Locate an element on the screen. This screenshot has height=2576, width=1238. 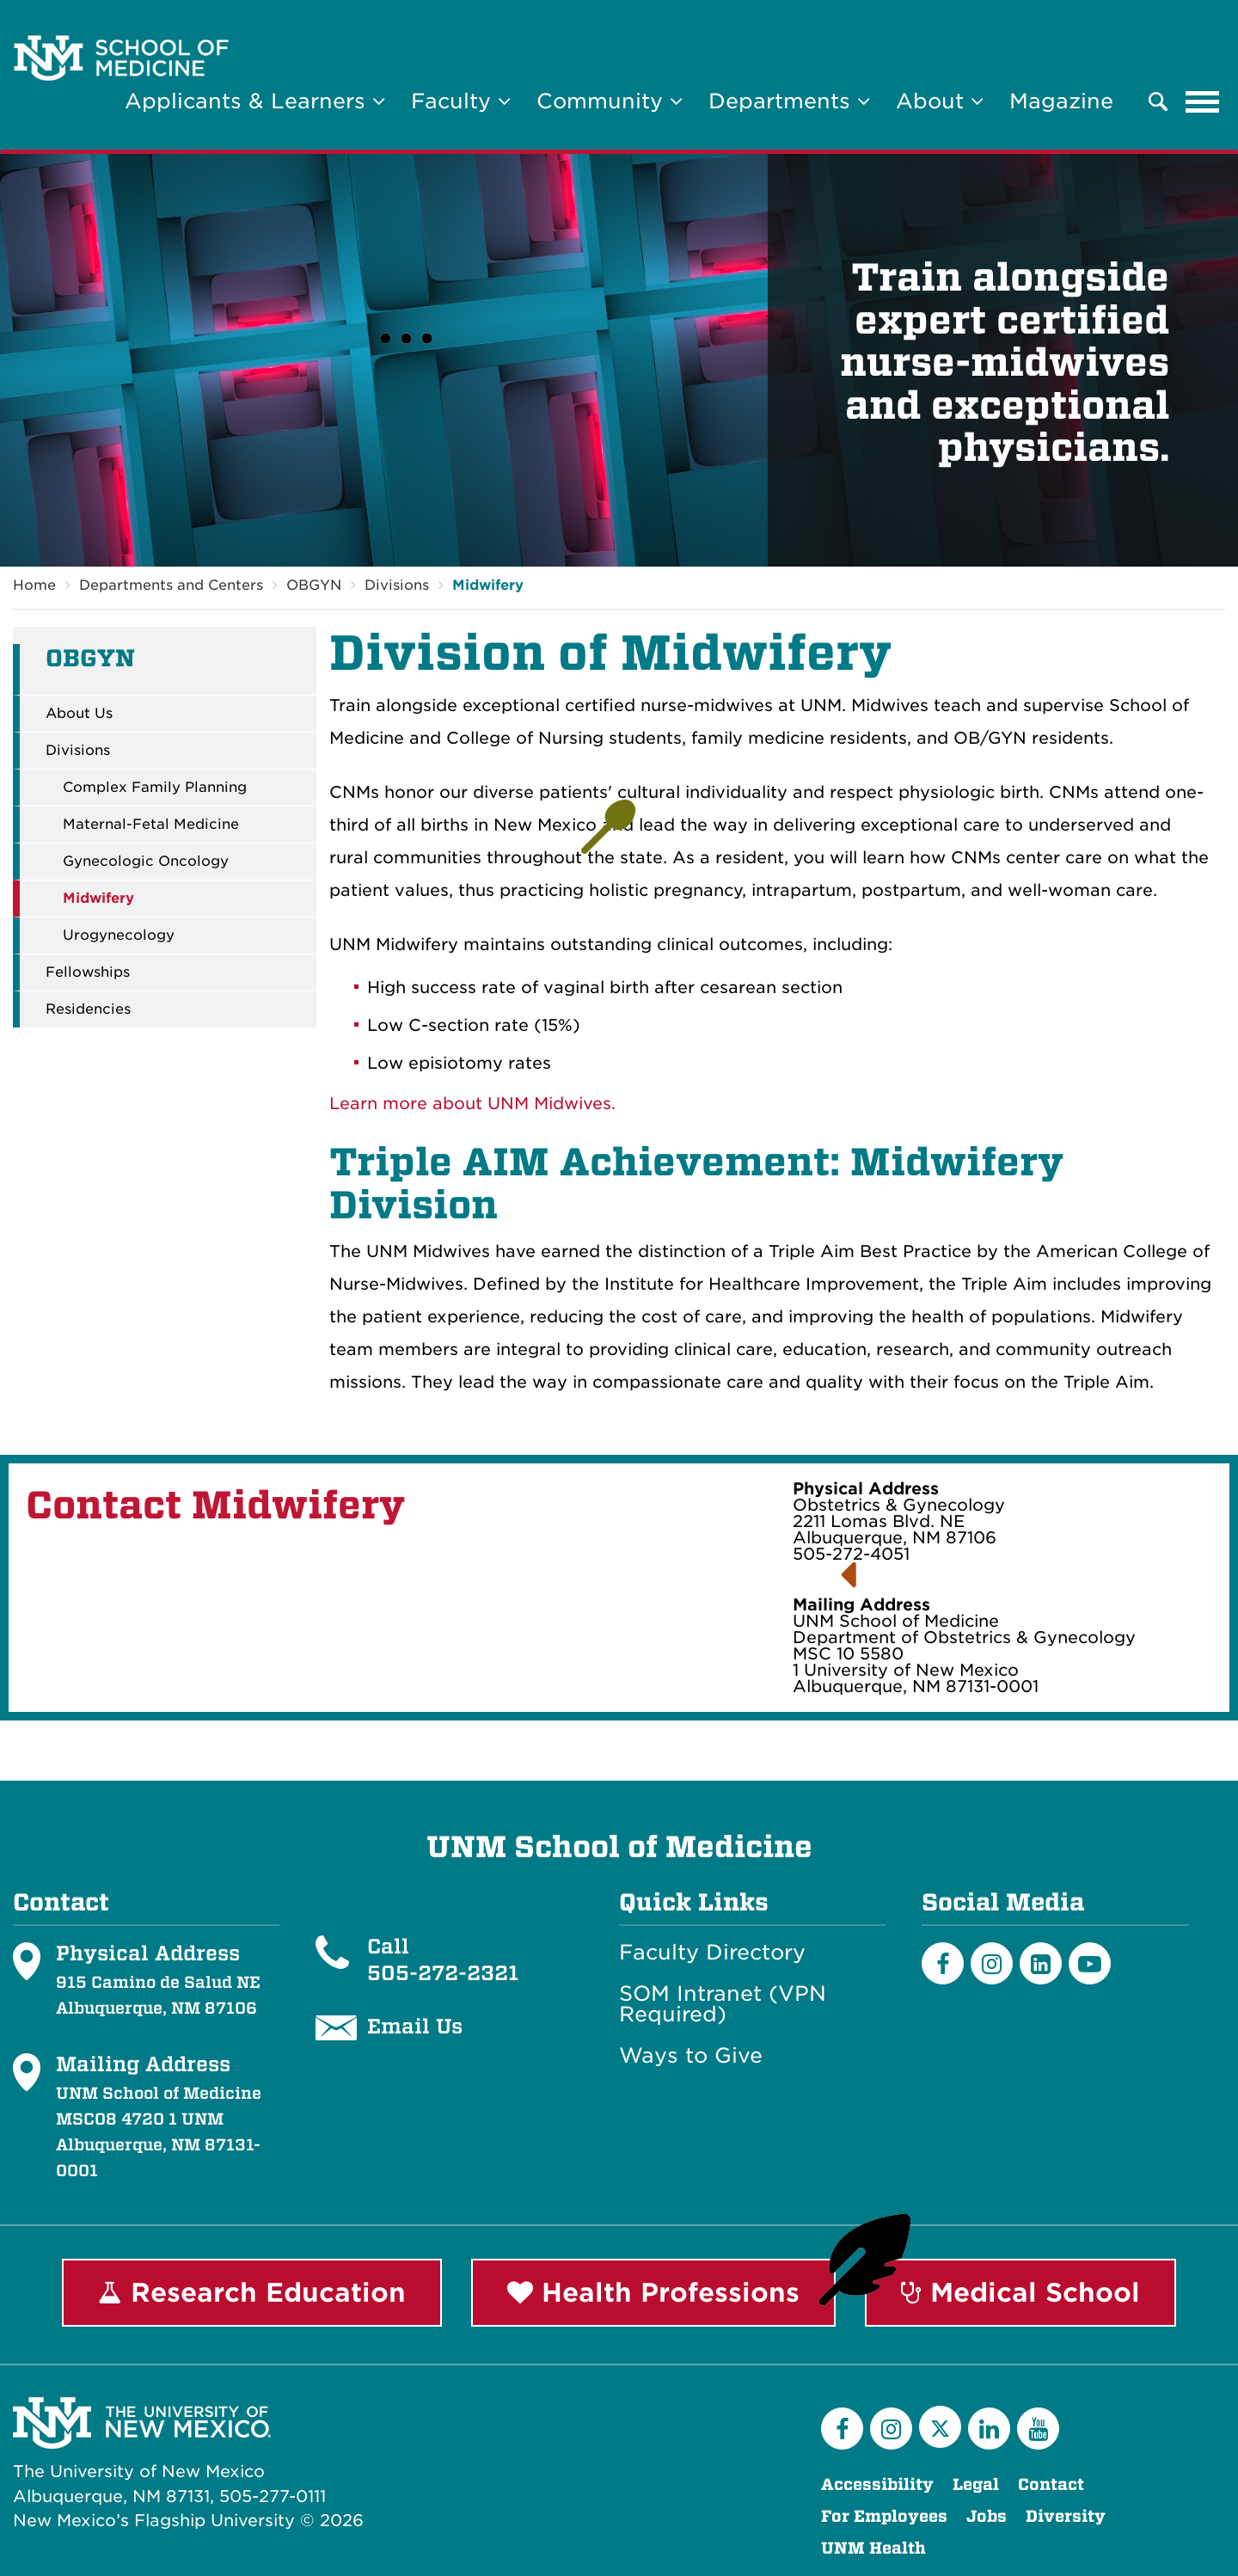
go back to the previous screen is located at coordinates (849, 1574).